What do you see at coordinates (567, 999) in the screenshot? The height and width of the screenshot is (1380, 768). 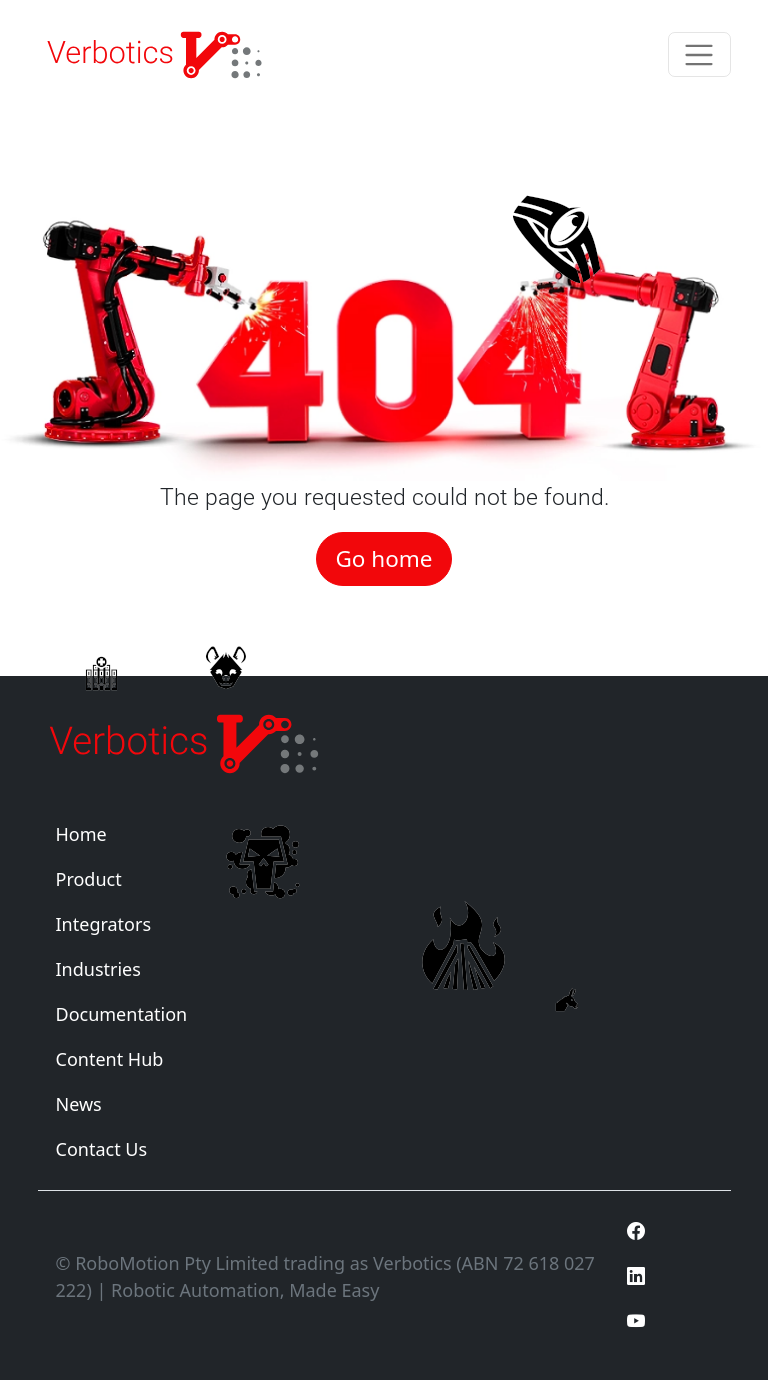 I see `represents a donkey character or unit in a game` at bounding box center [567, 999].